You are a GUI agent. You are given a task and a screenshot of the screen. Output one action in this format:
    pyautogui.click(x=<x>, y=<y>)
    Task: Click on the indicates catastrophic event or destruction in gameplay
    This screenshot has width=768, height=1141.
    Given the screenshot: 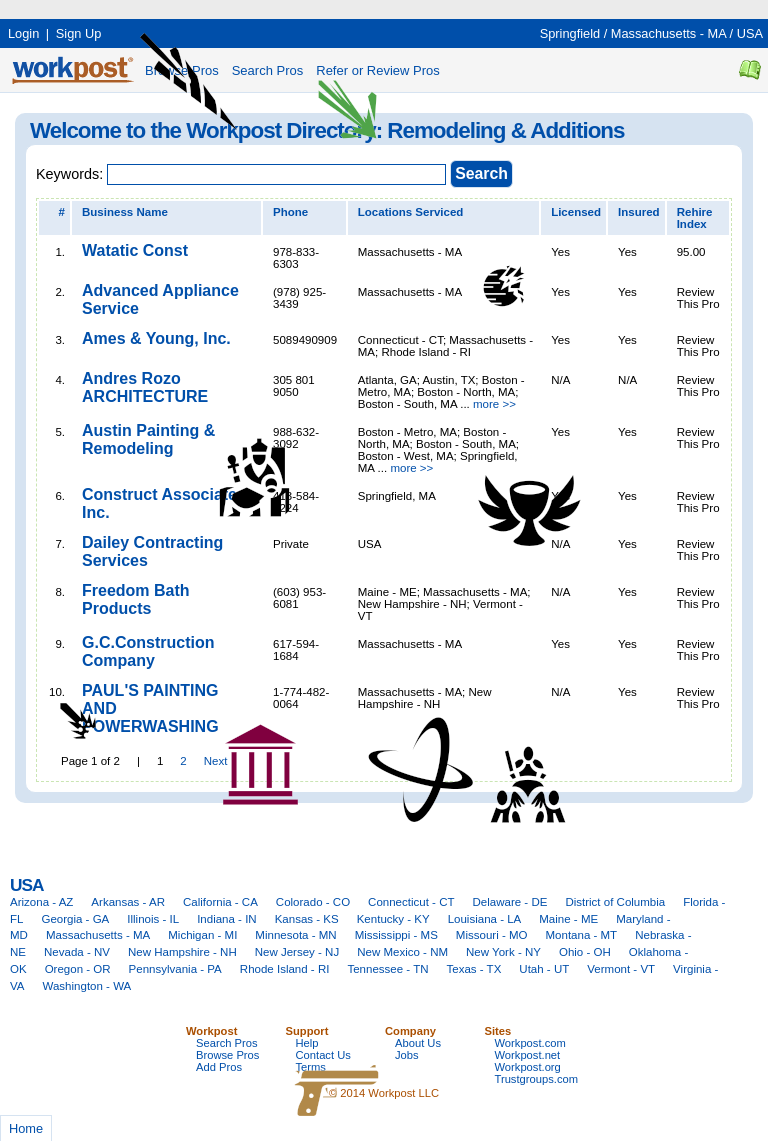 What is the action you would take?
    pyautogui.click(x=504, y=286)
    